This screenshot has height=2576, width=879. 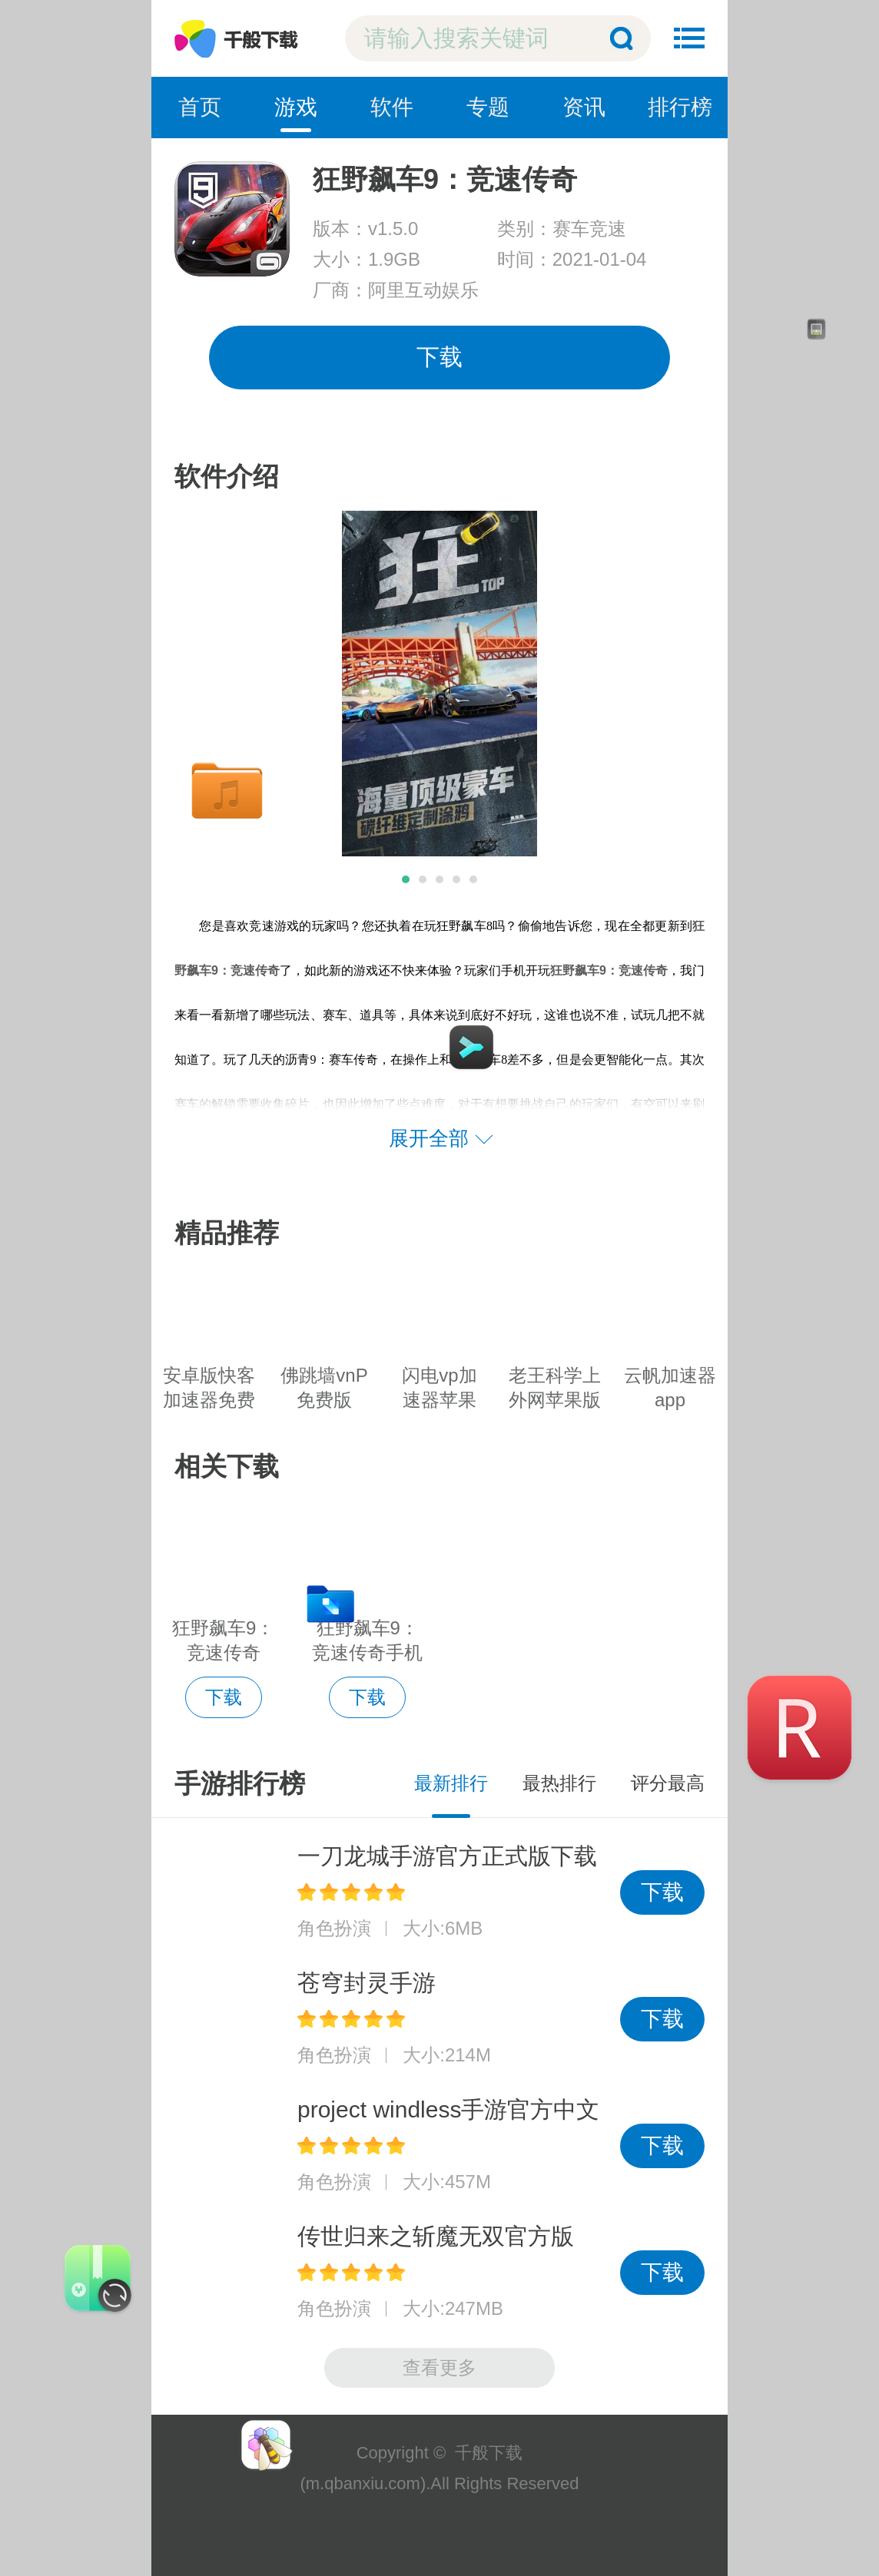 I want to click on open beeref reference image board app, so click(x=266, y=2445).